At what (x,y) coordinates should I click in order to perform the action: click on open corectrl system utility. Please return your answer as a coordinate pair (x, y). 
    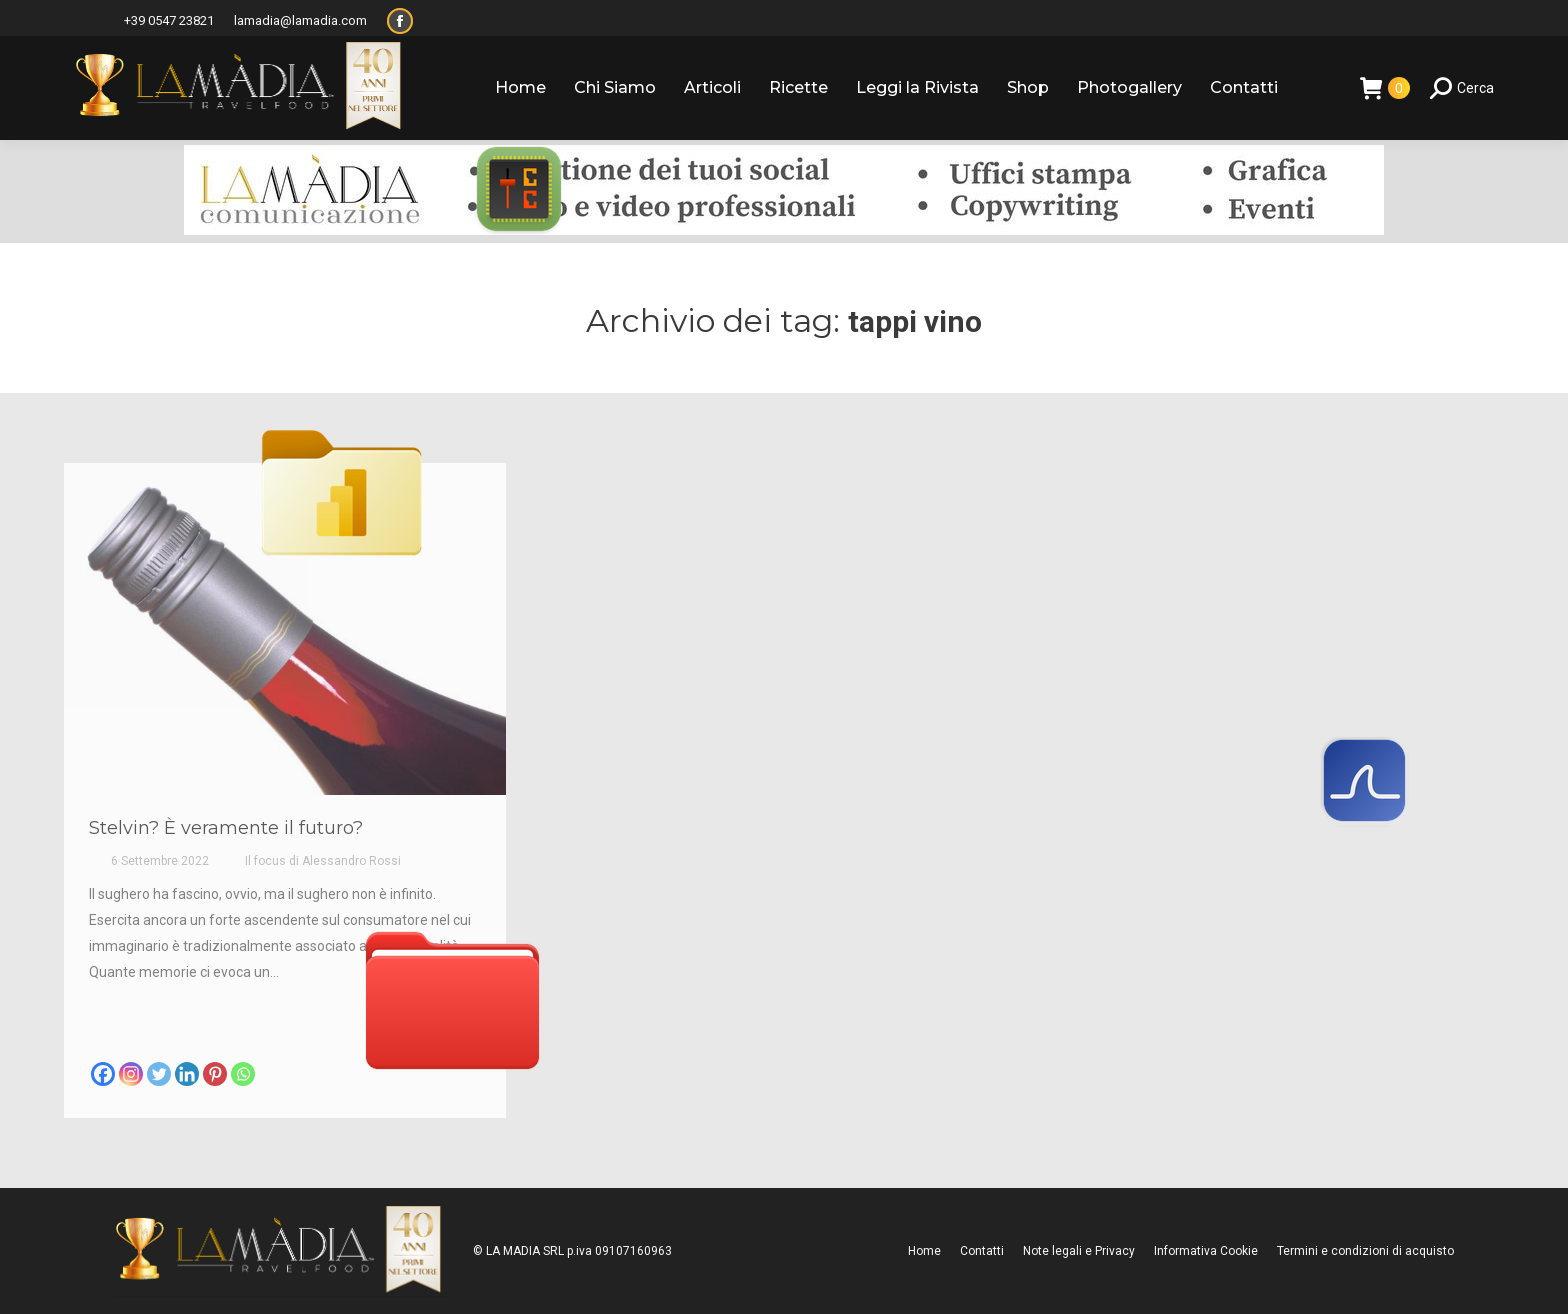
    Looking at the image, I should click on (519, 189).